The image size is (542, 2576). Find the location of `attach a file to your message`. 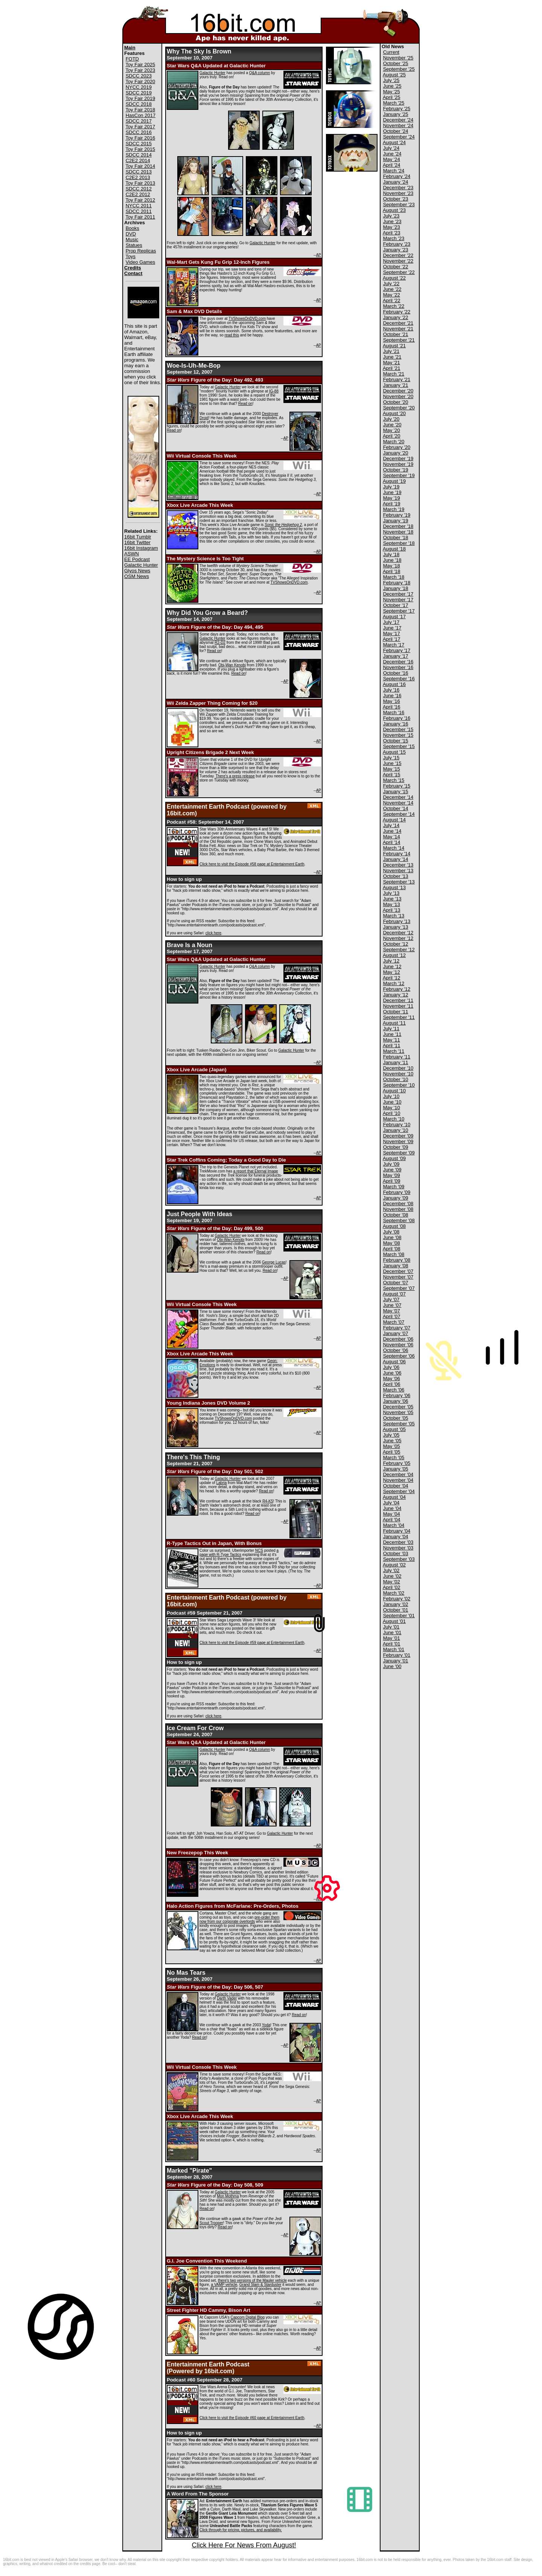

attach a file to your message is located at coordinates (319, 1623).